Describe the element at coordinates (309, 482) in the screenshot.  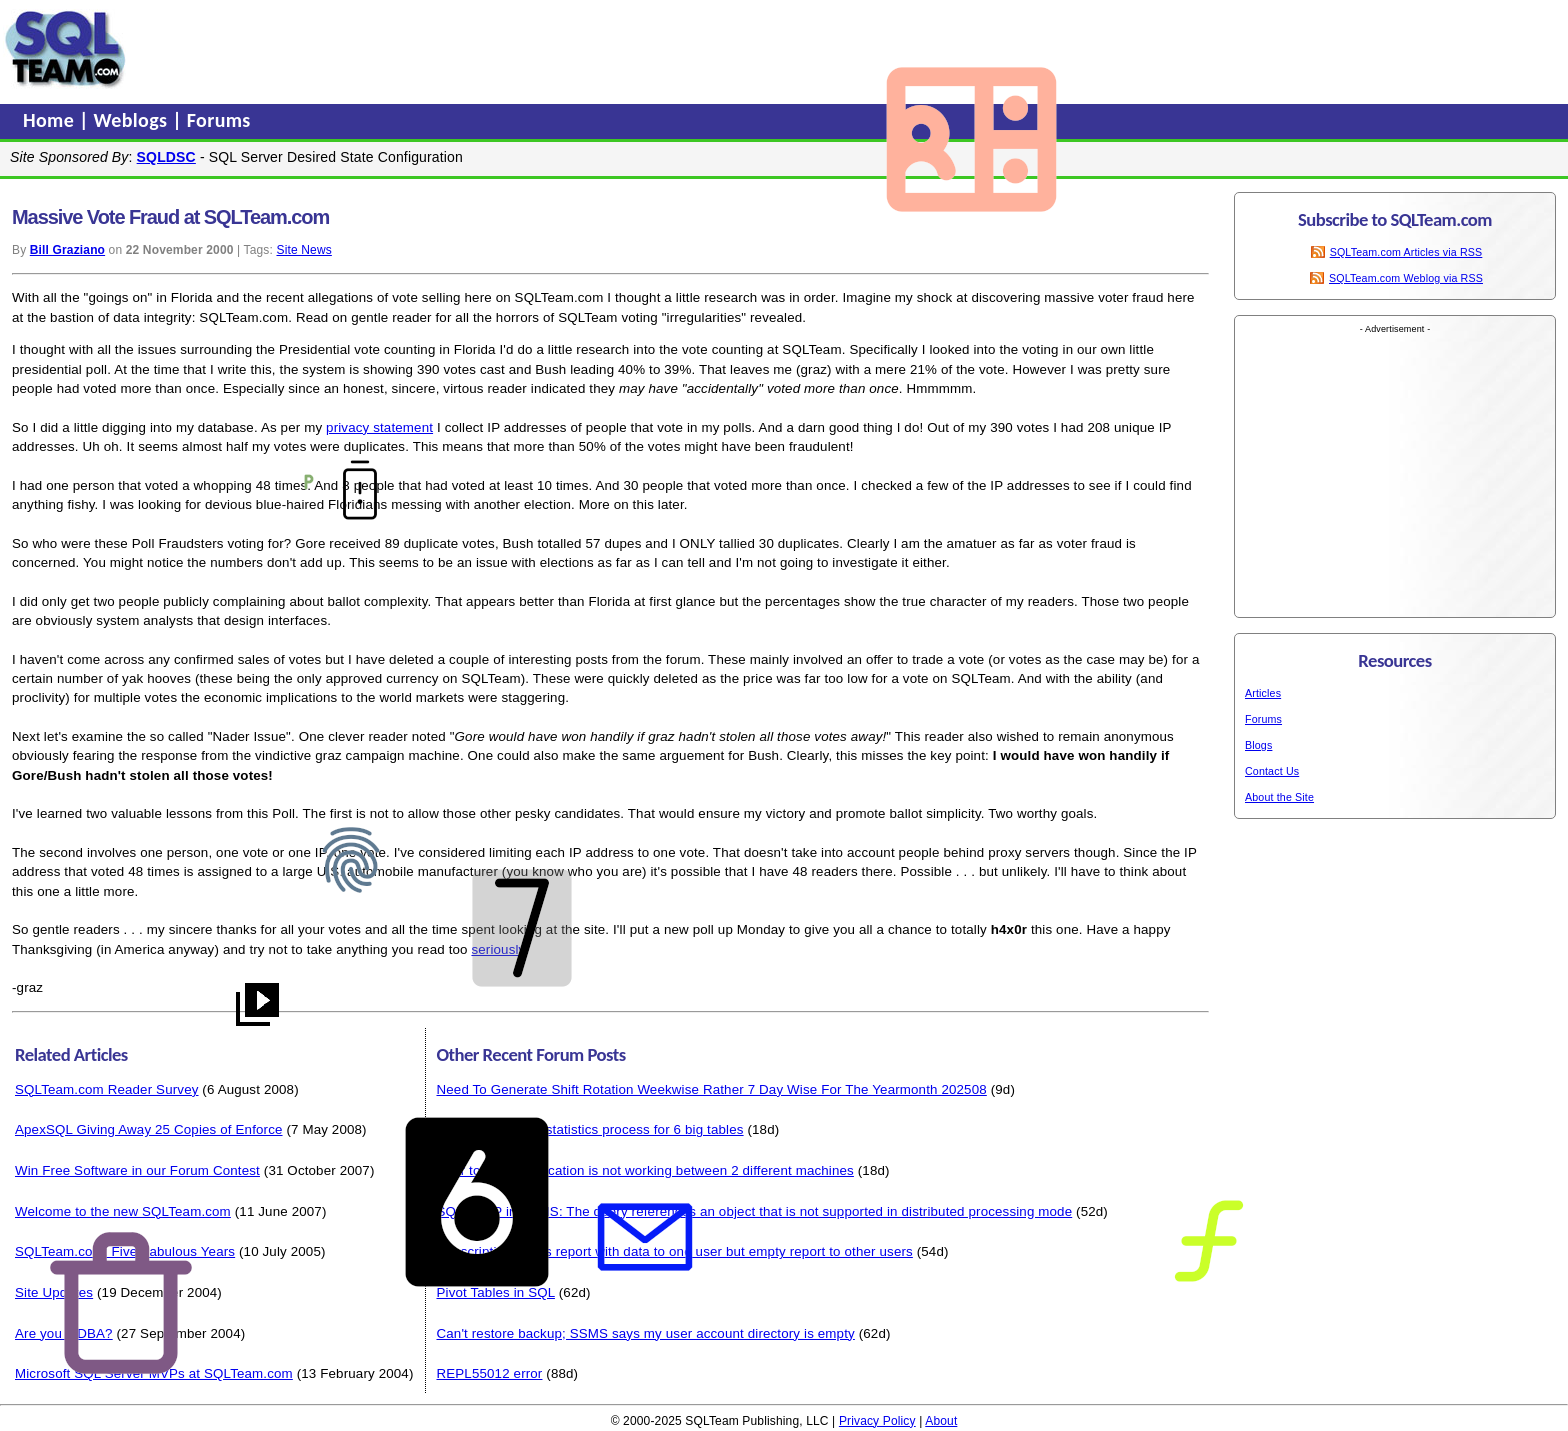
I see `indicates parking availability or location` at that location.